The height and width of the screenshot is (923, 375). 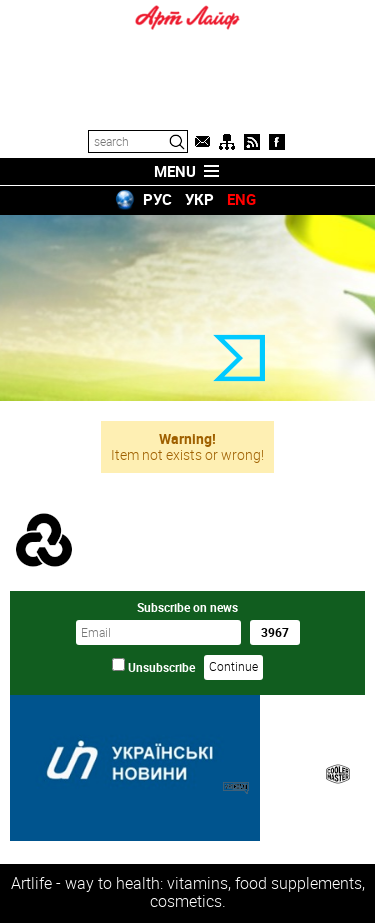 What do you see at coordinates (44, 540) in the screenshot?
I see `rclone cloud sync application` at bounding box center [44, 540].